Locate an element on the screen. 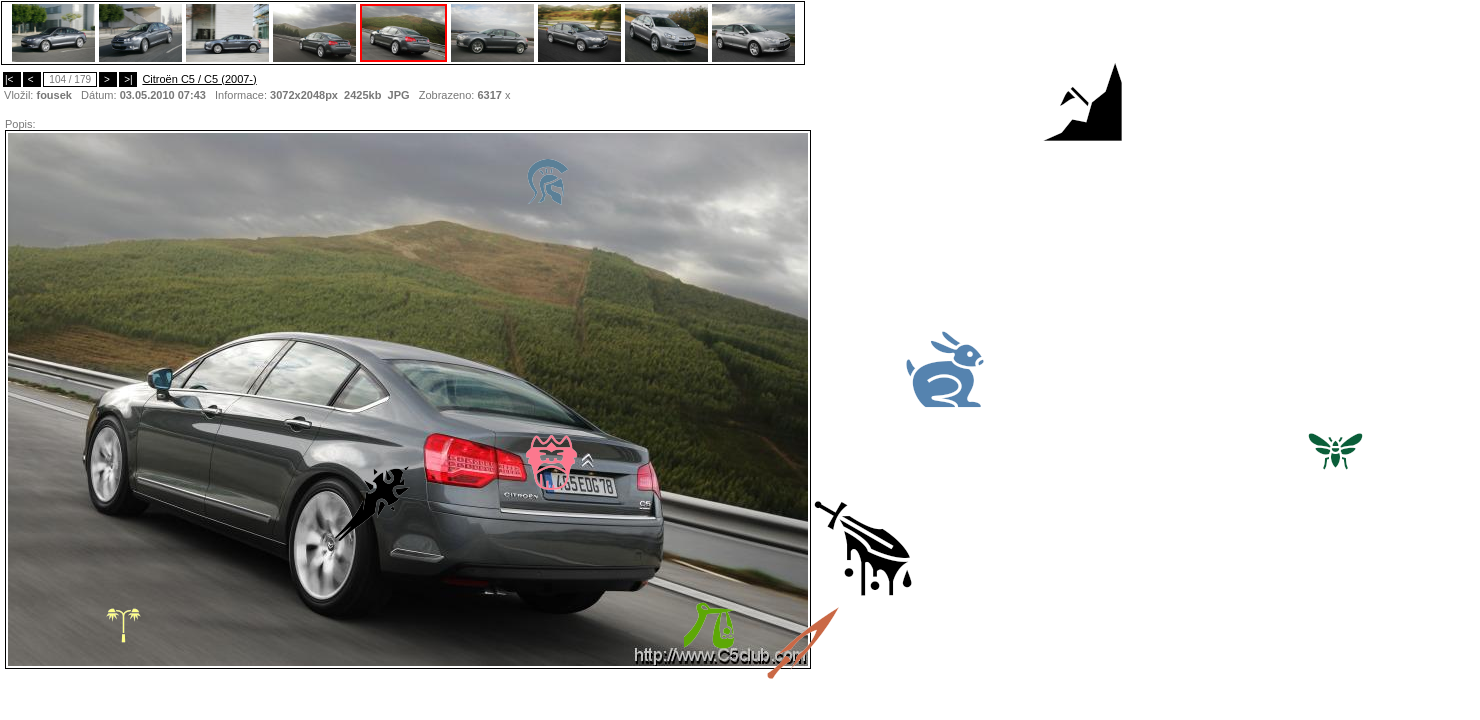  cicada or insect-themed game element is located at coordinates (1335, 451).